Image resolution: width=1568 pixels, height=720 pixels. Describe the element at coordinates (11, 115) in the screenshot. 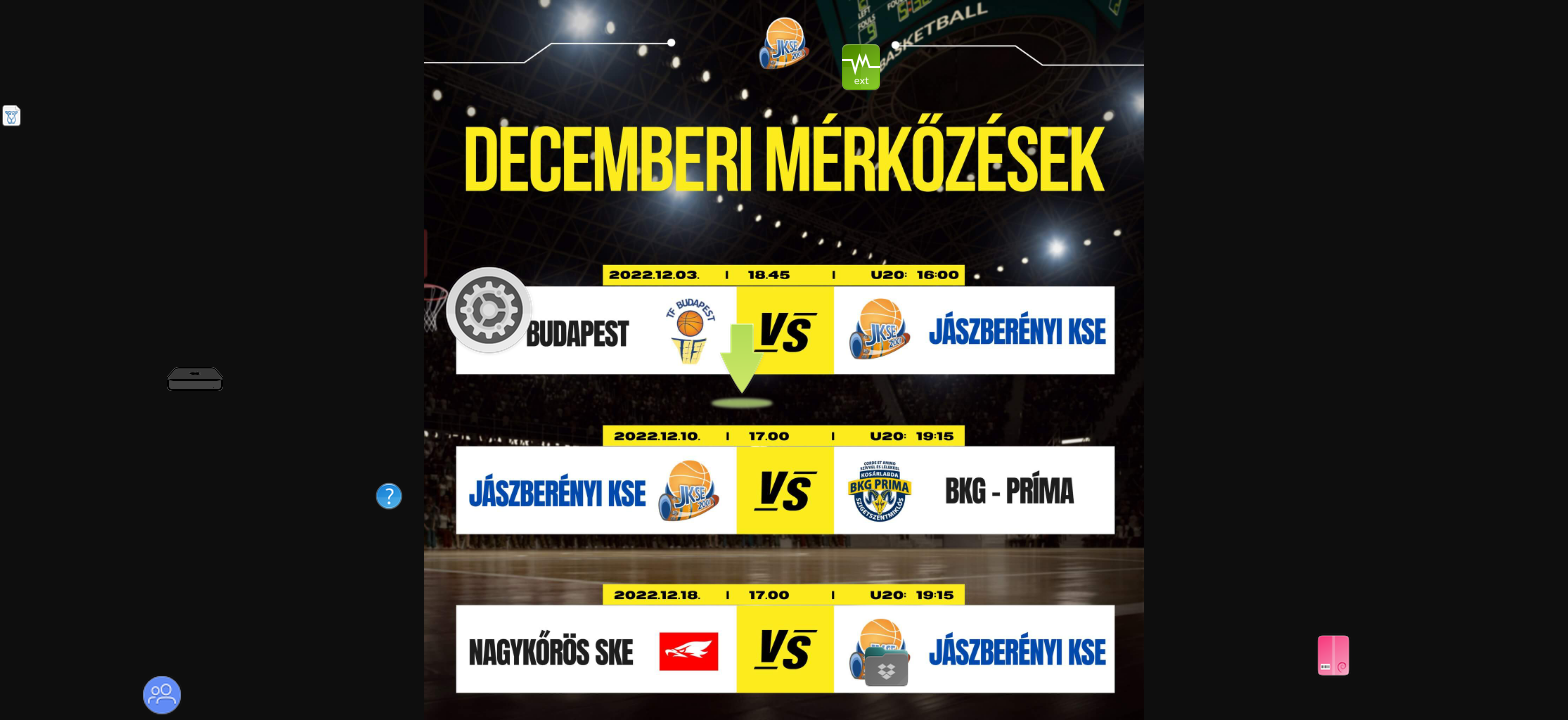

I see `indicates a perl script or program file` at that location.